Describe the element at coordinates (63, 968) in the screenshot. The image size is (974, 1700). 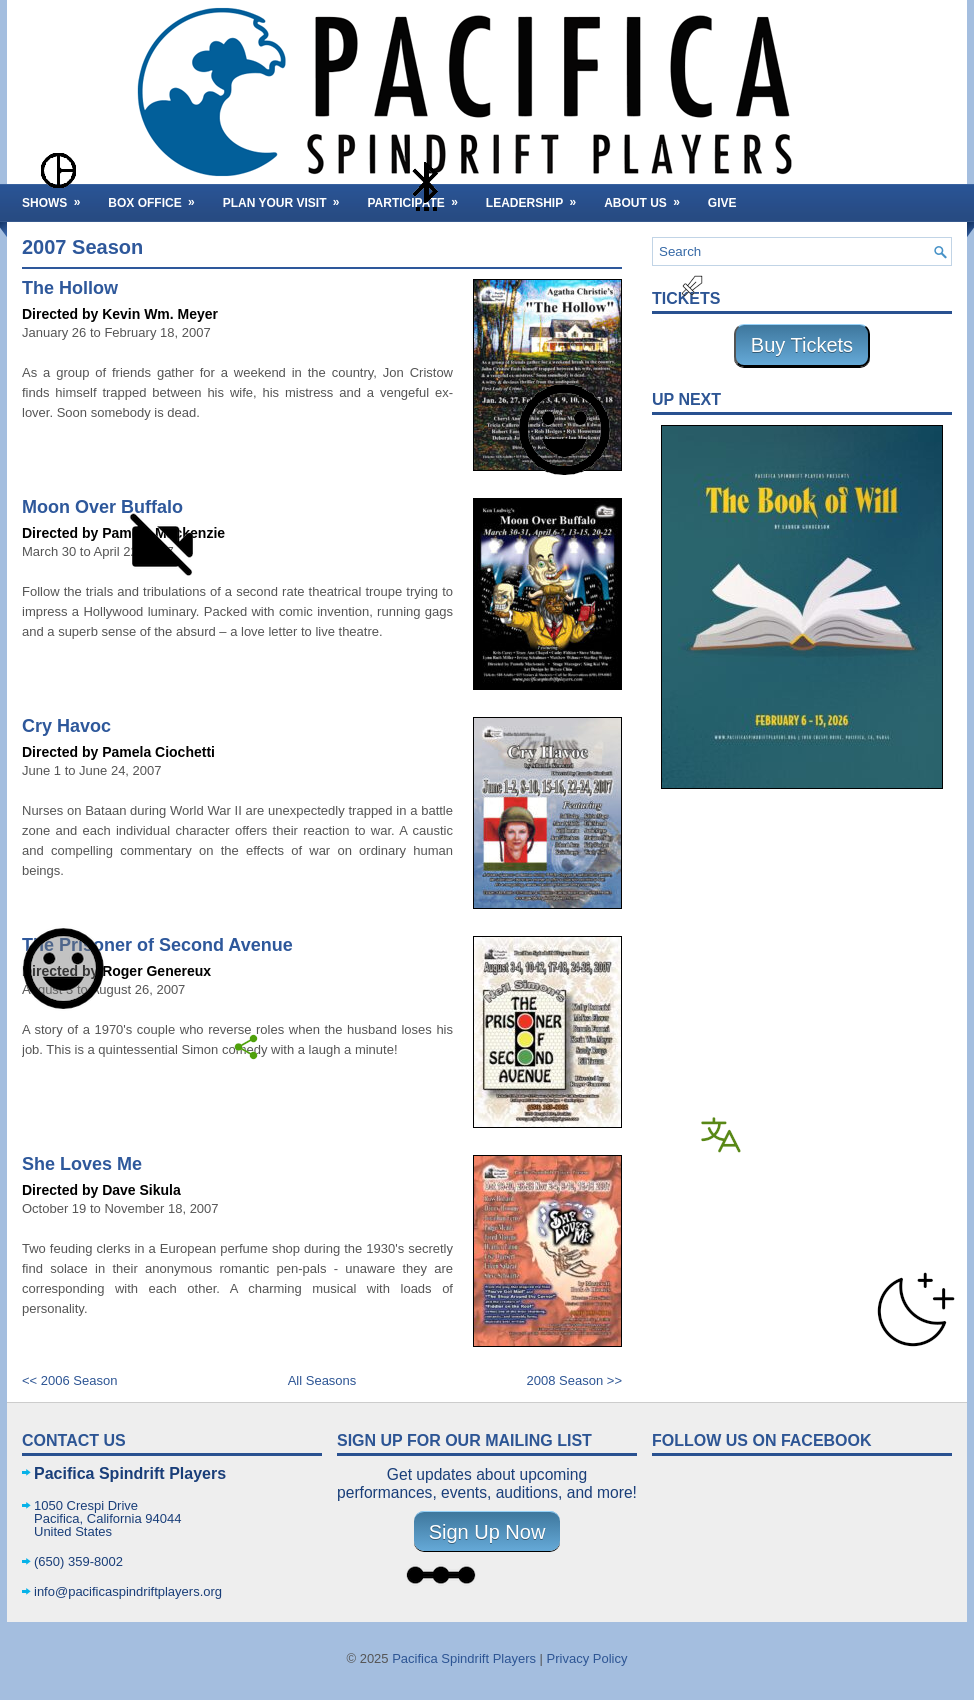
I see `tag people in a photo` at that location.